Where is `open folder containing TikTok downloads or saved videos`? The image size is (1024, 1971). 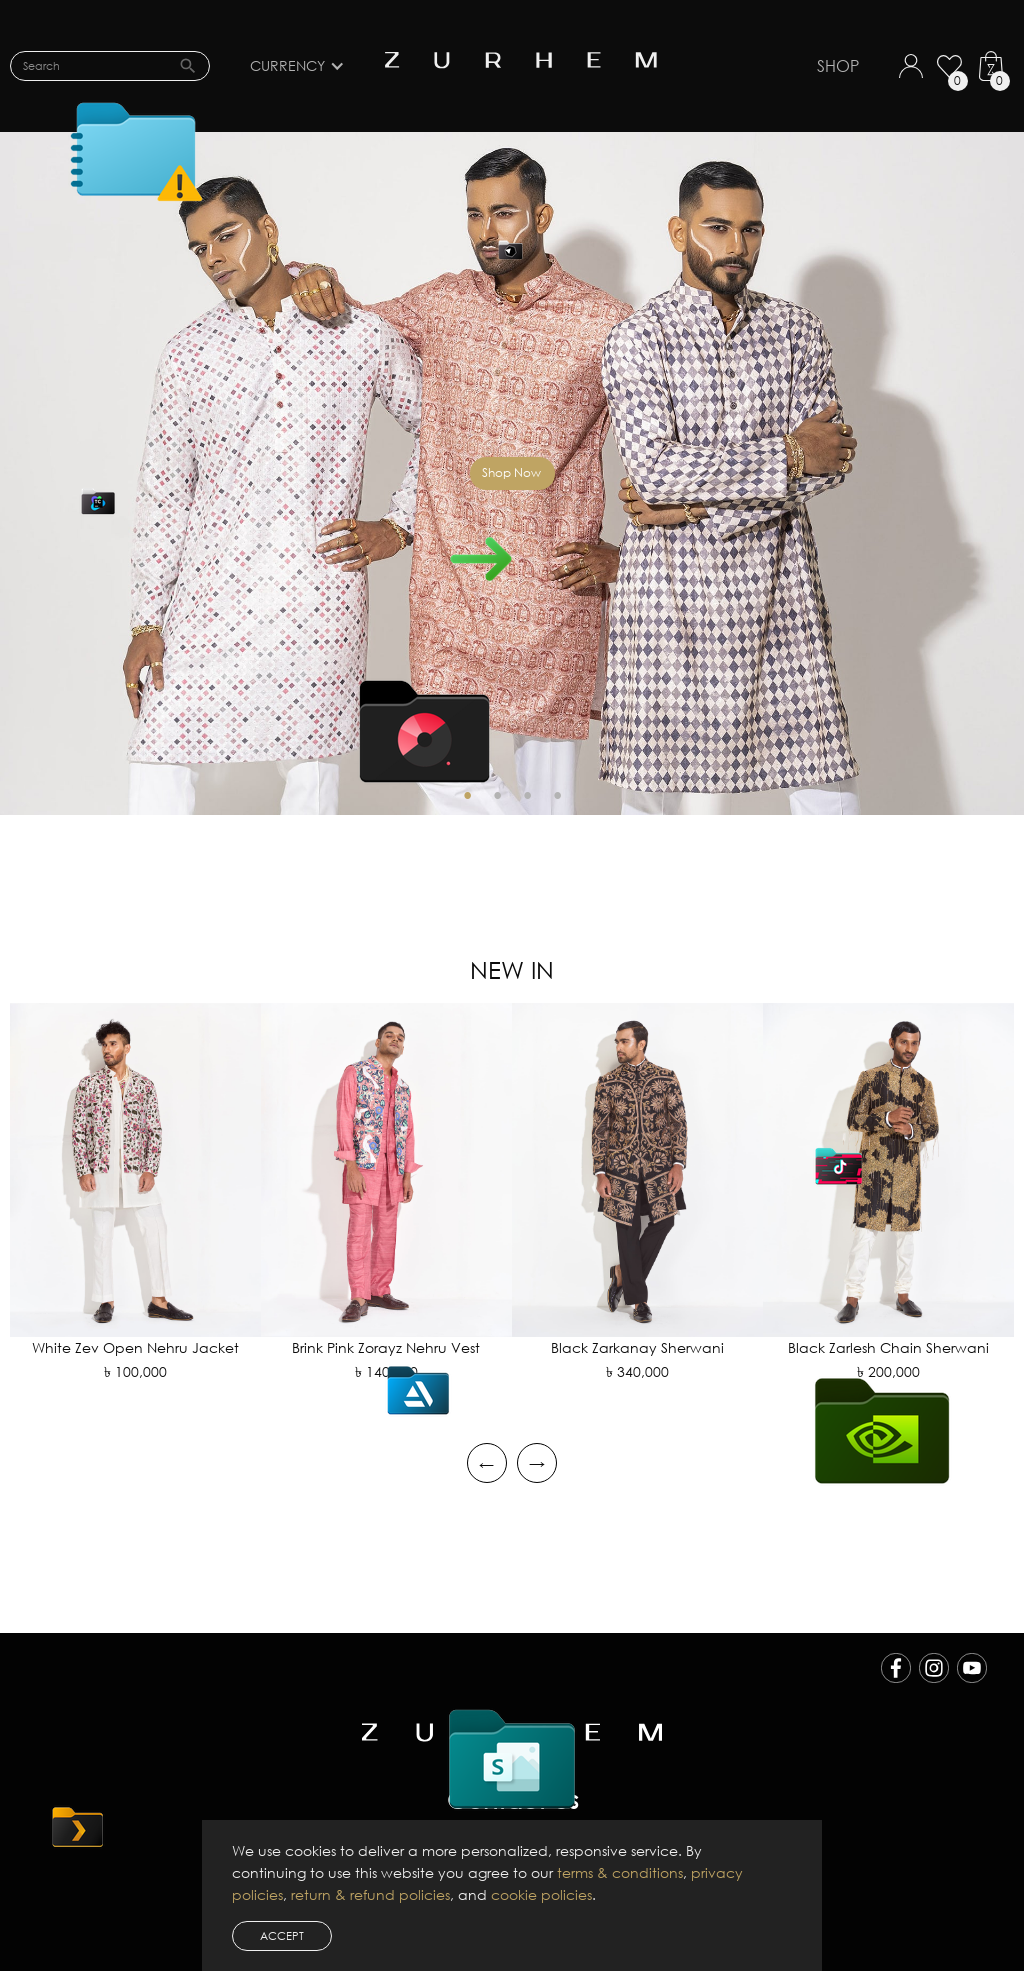
open folder containing TikTok downloads or saved videos is located at coordinates (838, 1167).